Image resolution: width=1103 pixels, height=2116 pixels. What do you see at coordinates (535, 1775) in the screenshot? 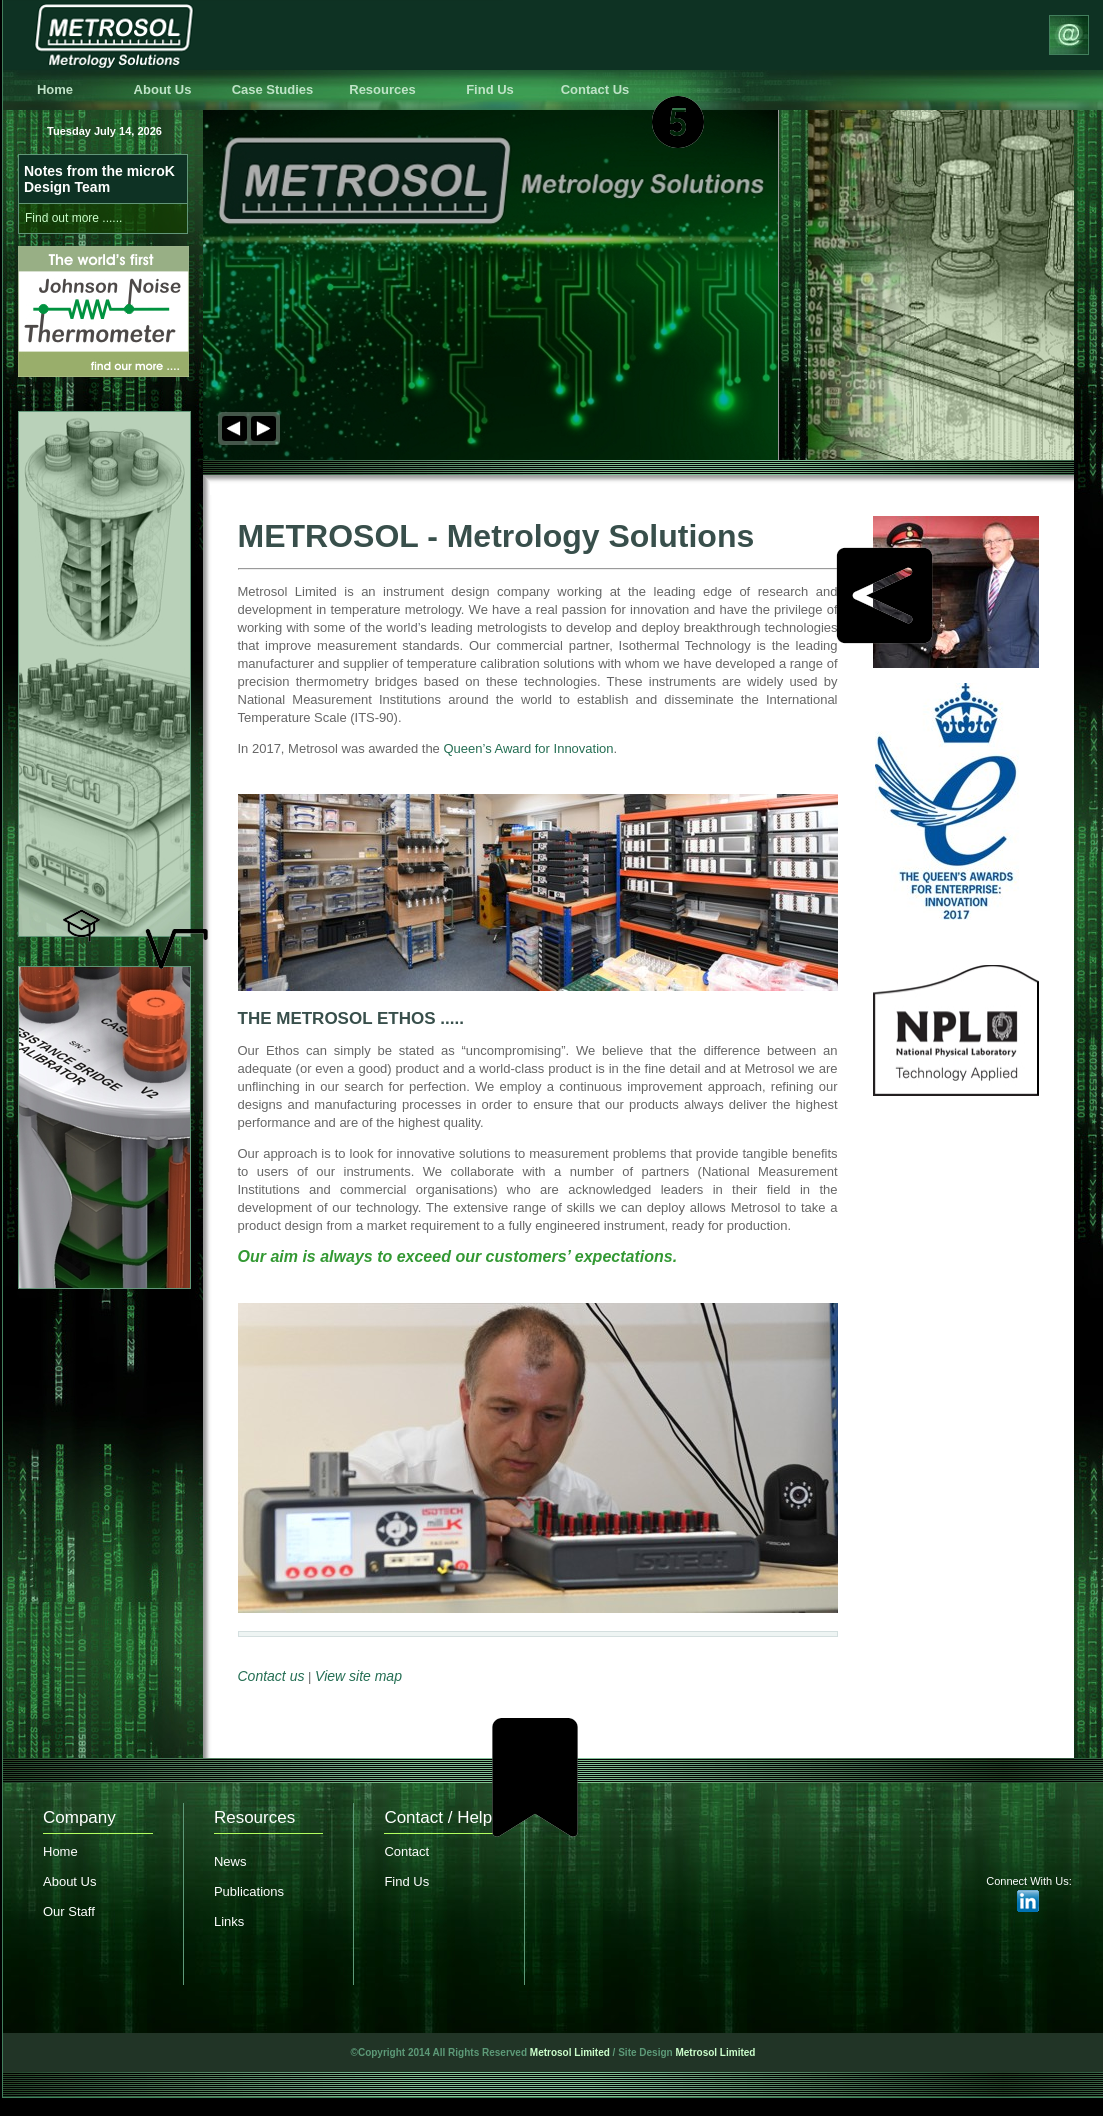
I see `save item to bookmarks` at bounding box center [535, 1775].